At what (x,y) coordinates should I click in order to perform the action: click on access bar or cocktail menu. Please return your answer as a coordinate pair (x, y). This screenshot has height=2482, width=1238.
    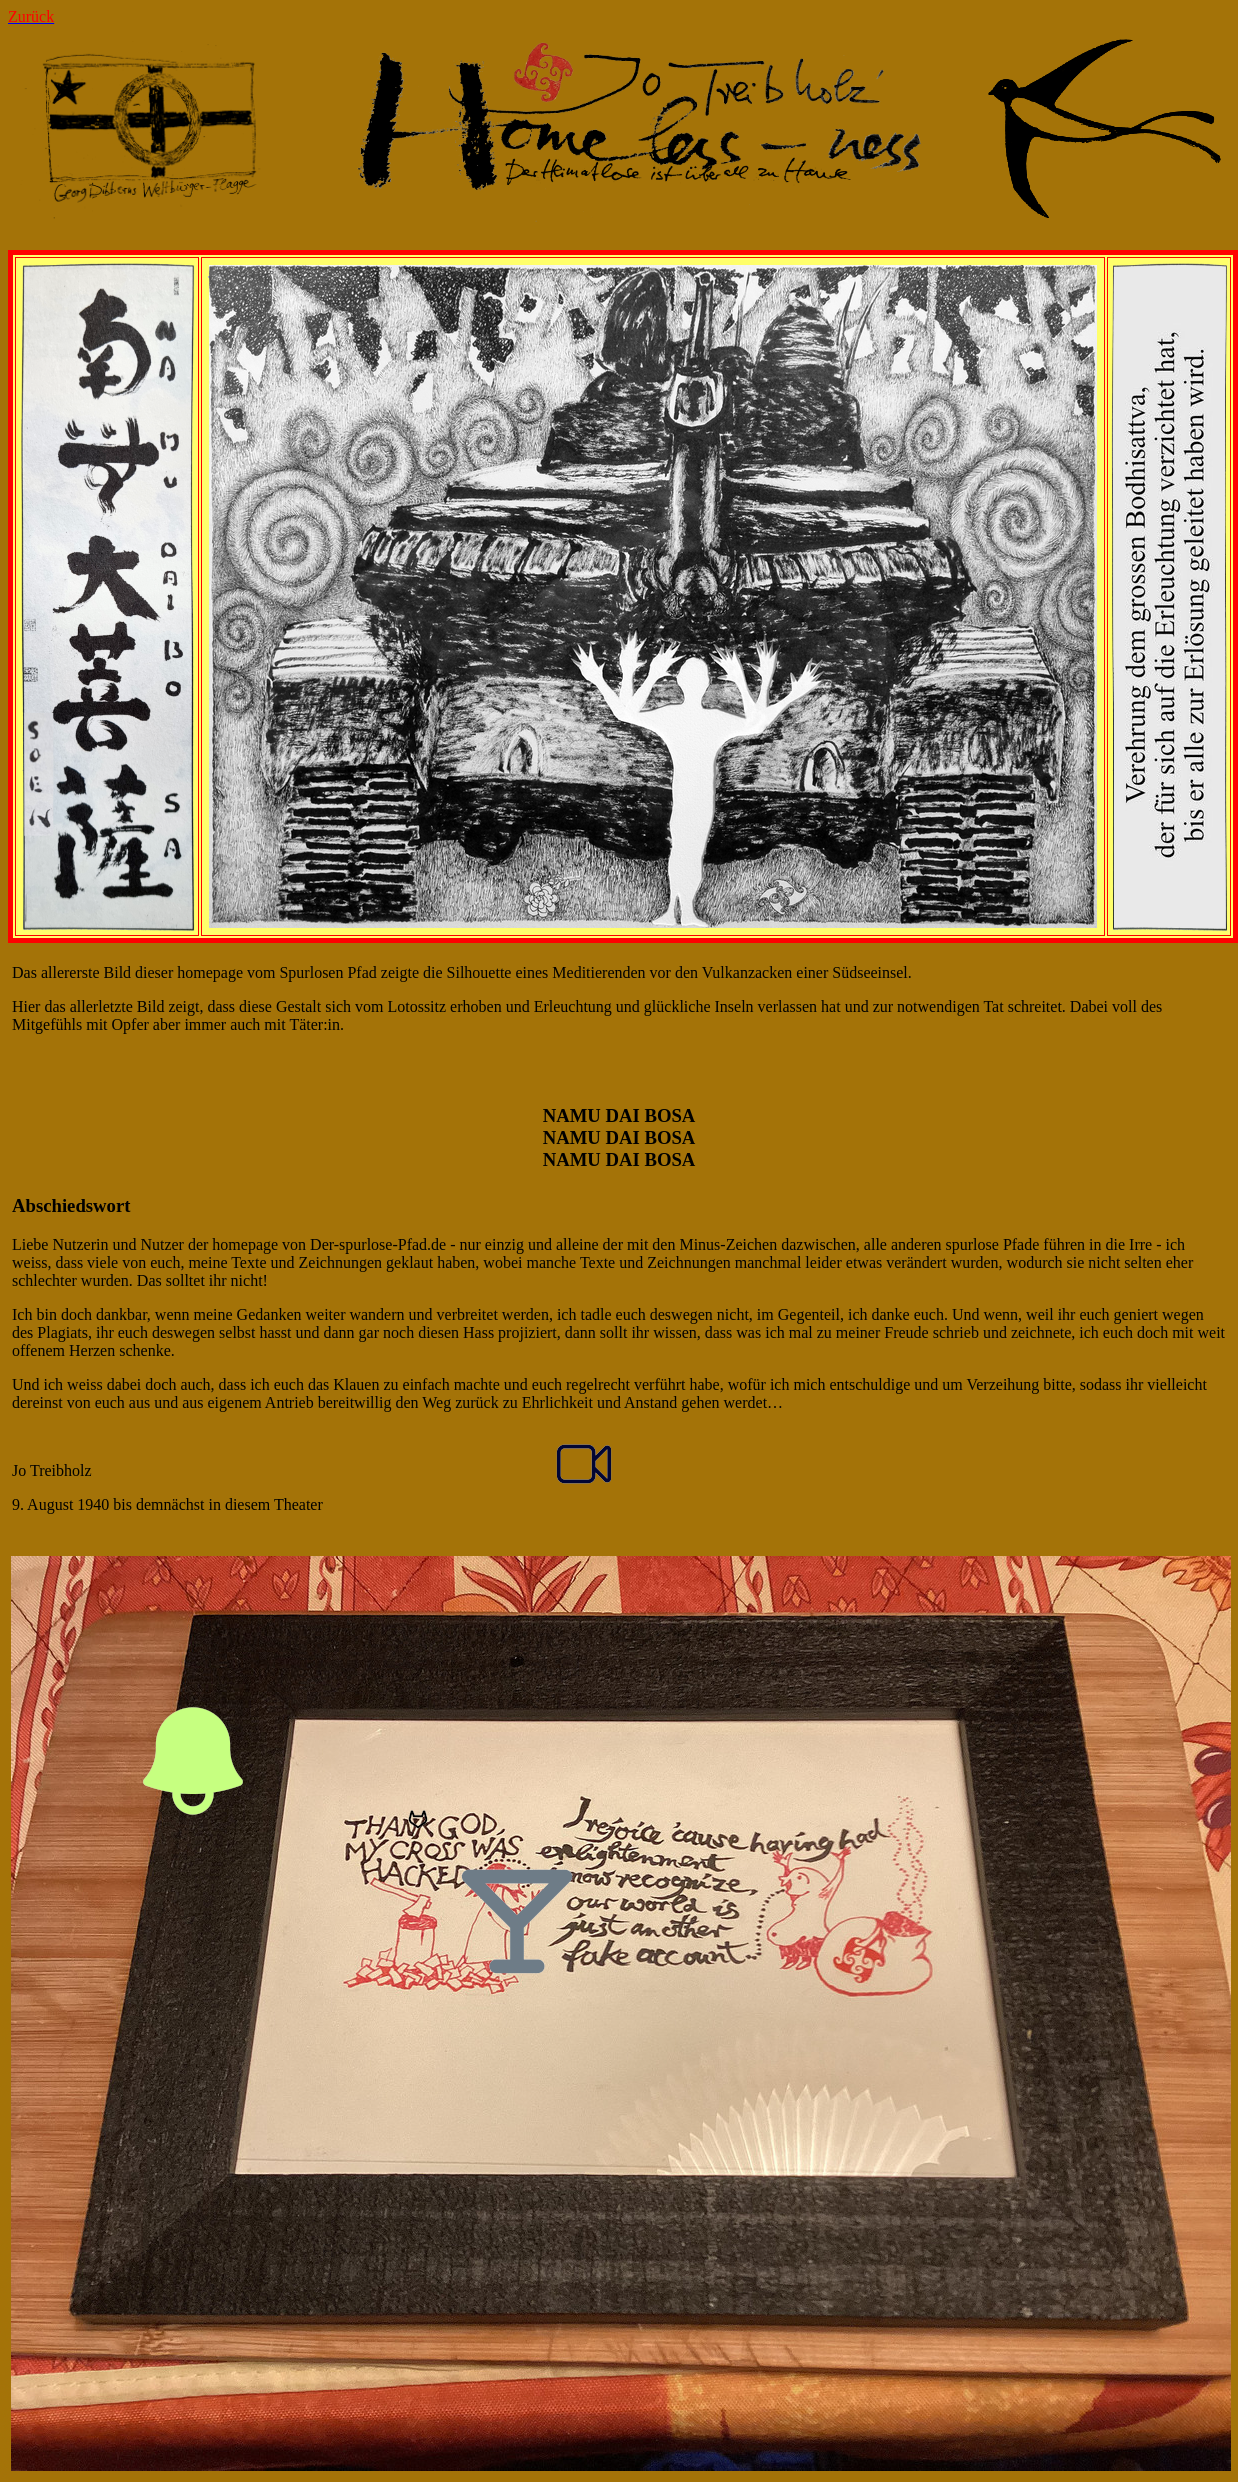
    Looking at the image, I should click on (517, 1918).